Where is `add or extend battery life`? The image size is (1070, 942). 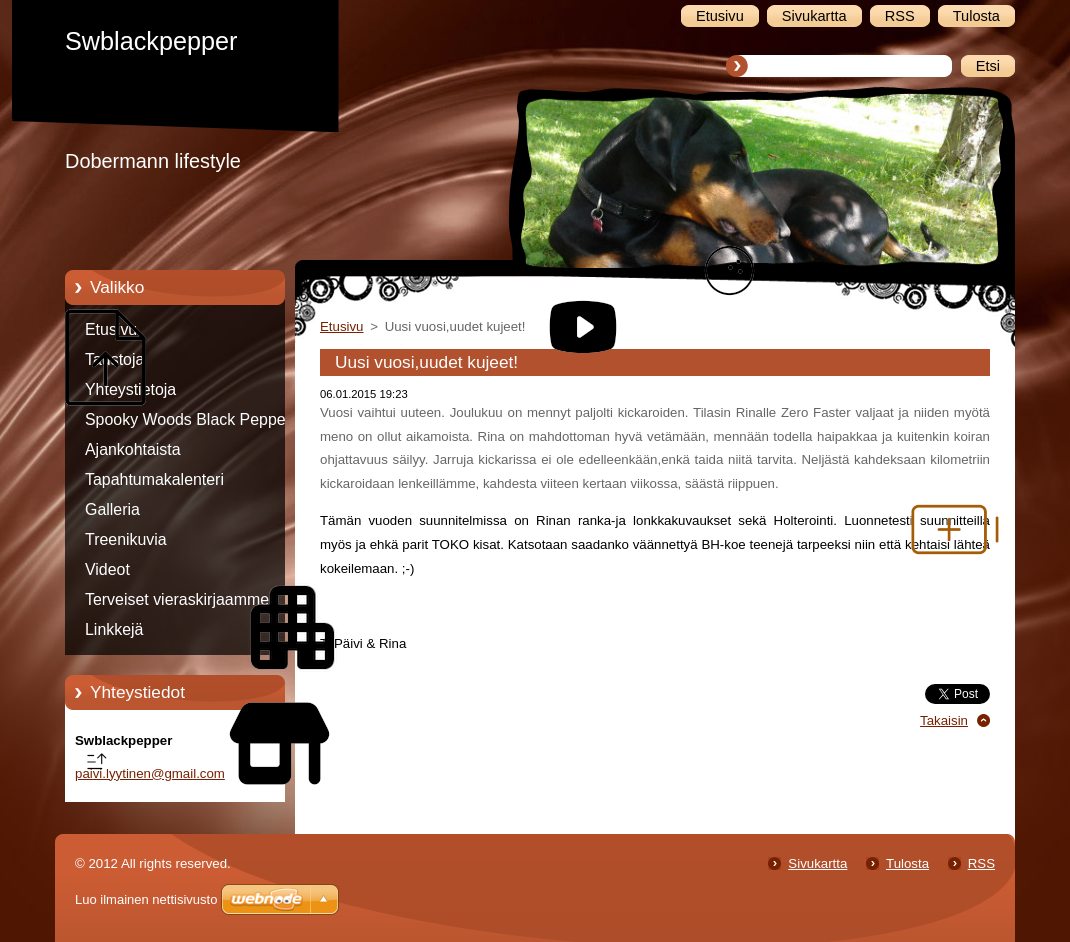
add or extend battery life is located at coordinates (953, 529).